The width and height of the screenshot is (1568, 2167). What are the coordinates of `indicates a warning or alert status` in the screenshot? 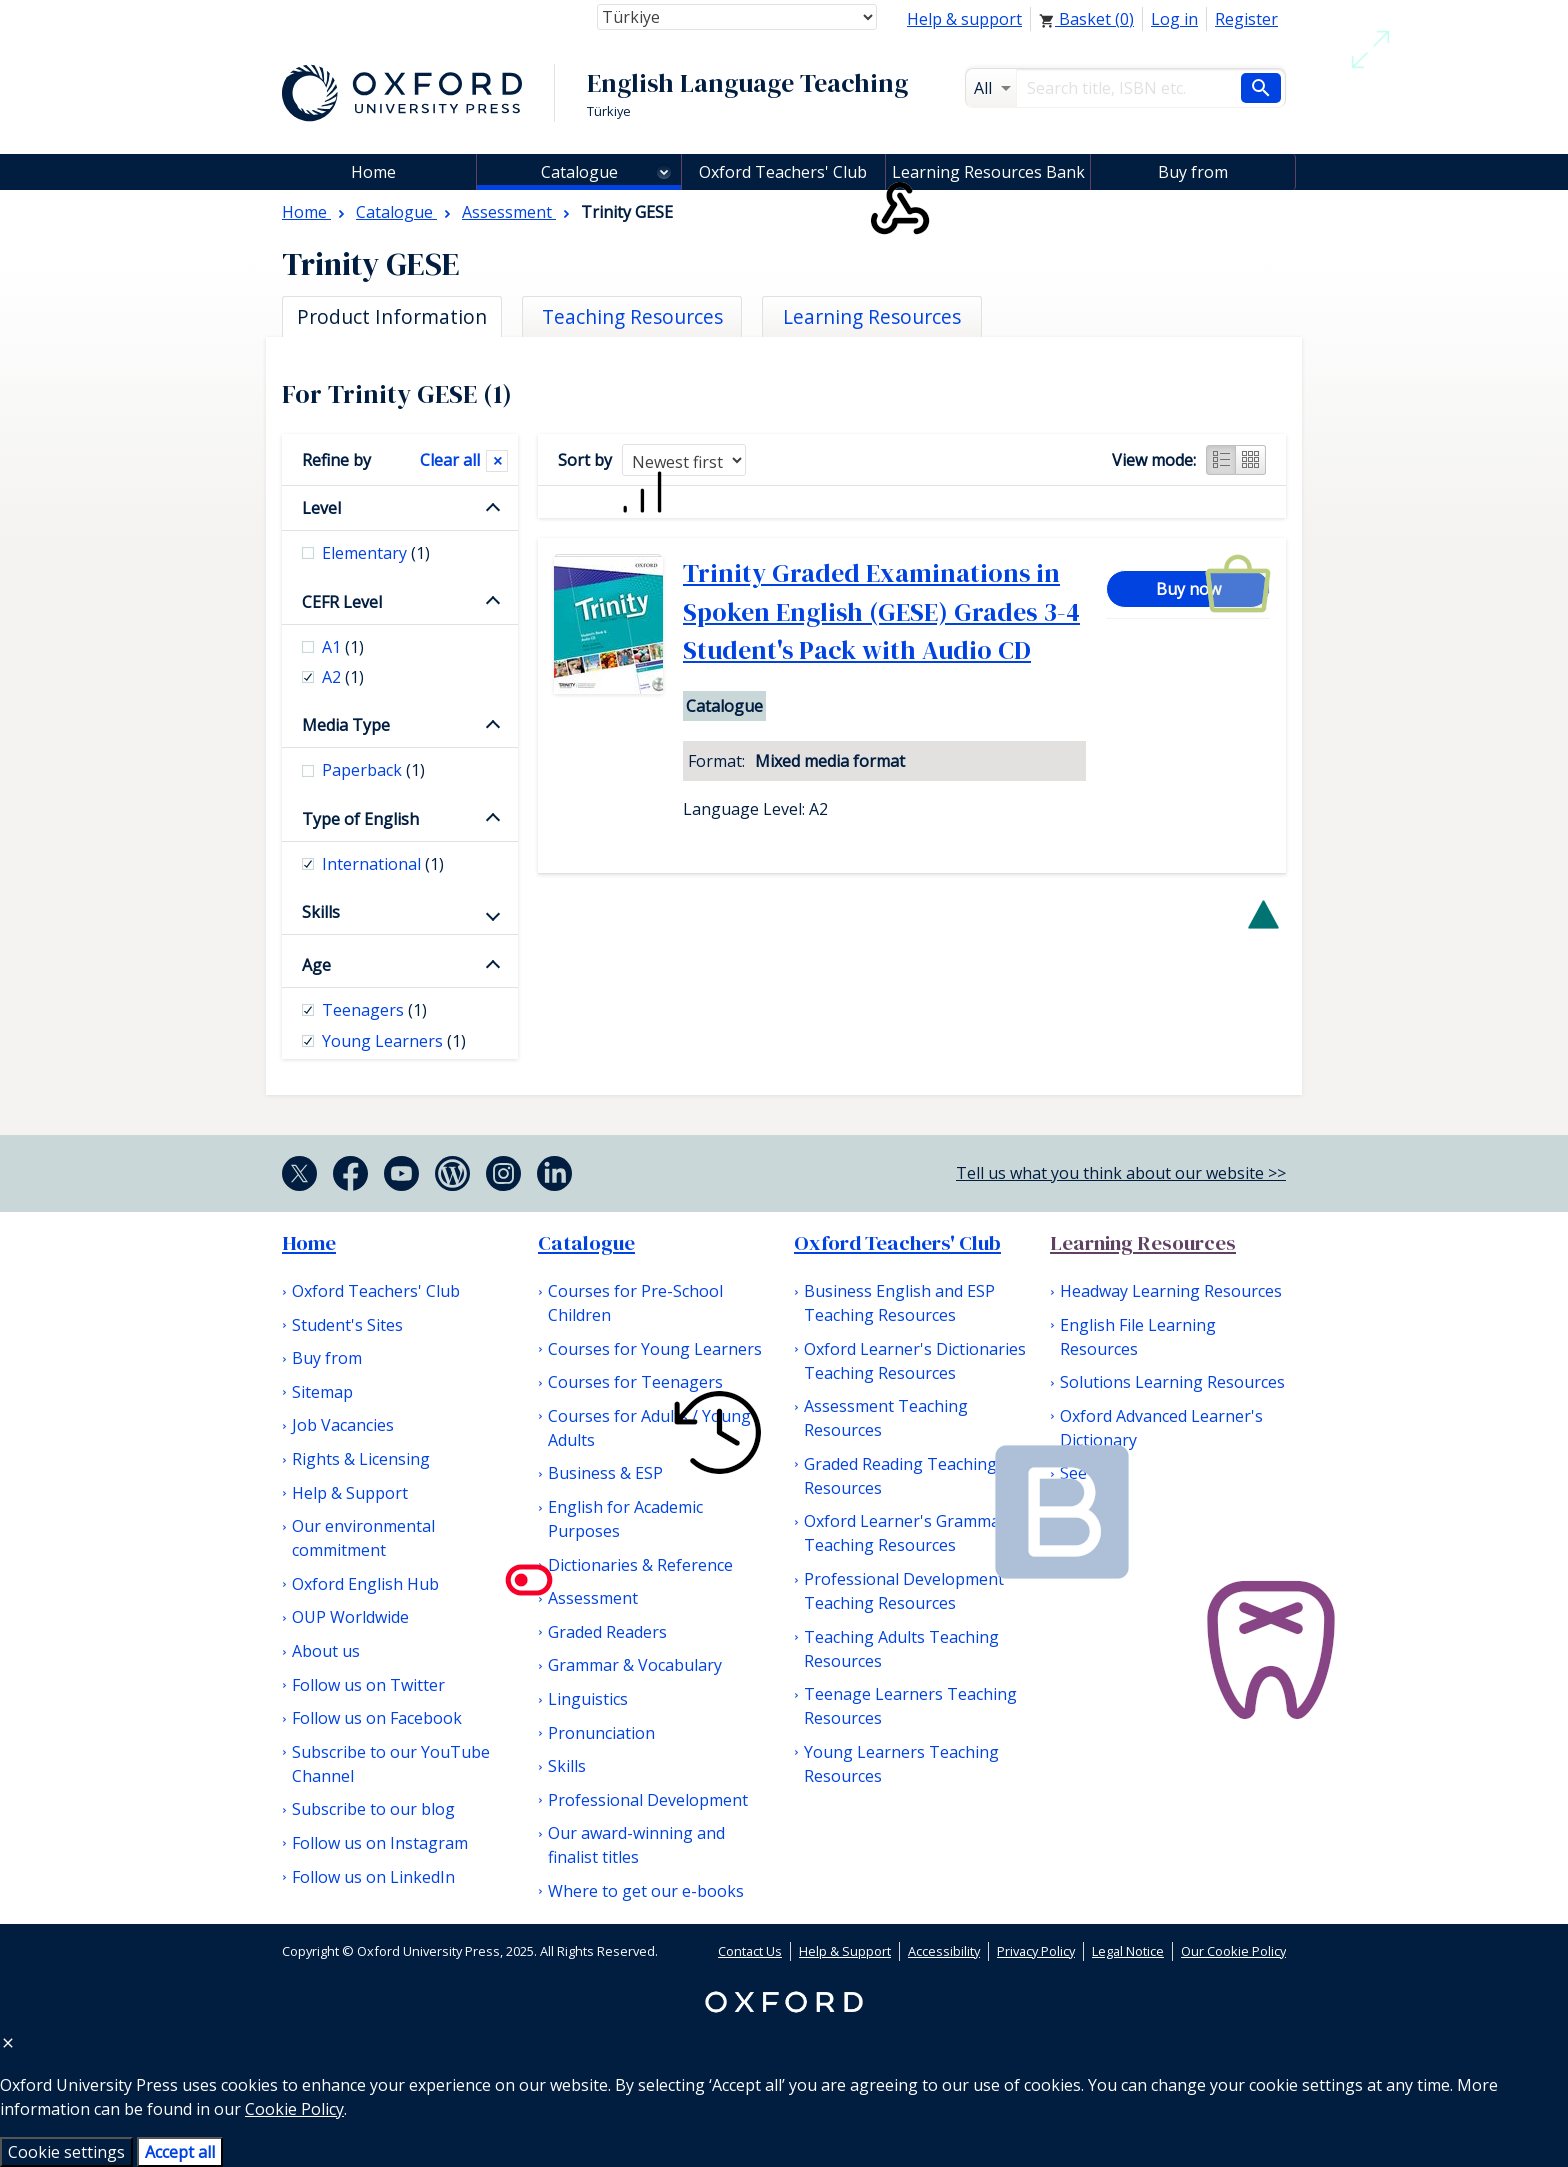 It's located at (1263, 914).